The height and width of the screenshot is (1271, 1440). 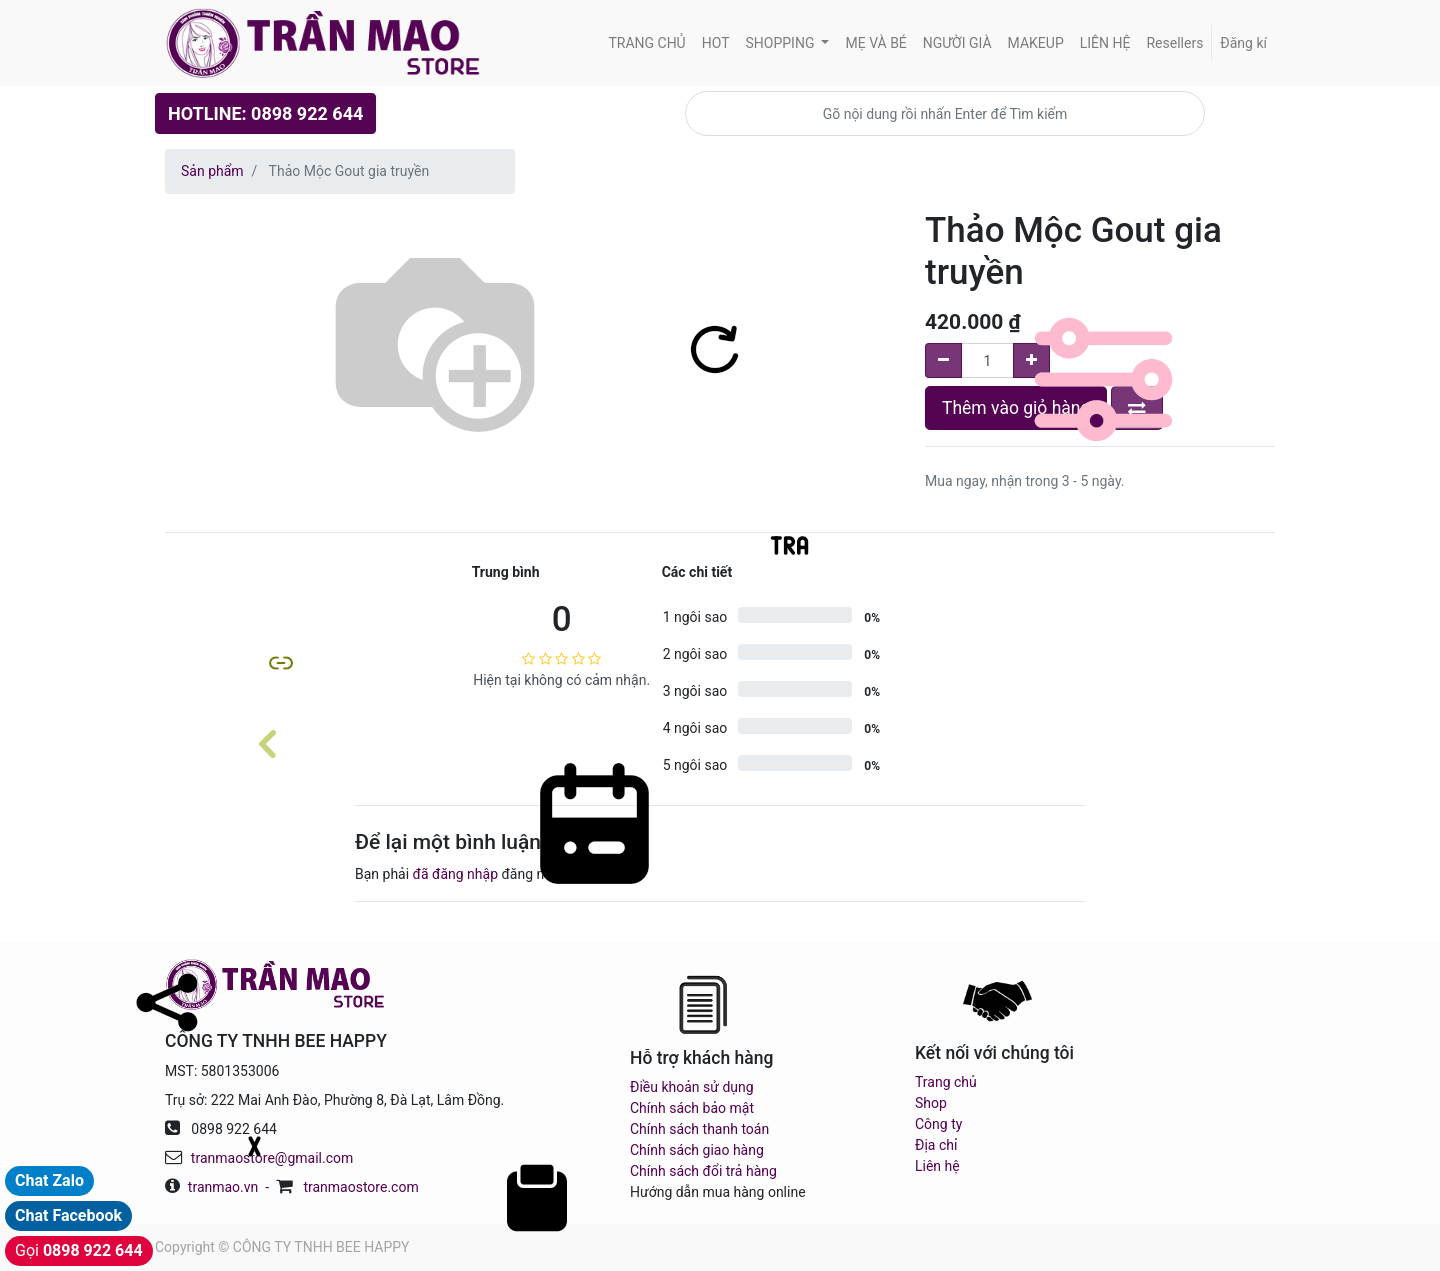 What do you see at coordinates (594, 823) in the screenshot?
I see `view calendar or scheduled events` at bounding box center [594, 823].